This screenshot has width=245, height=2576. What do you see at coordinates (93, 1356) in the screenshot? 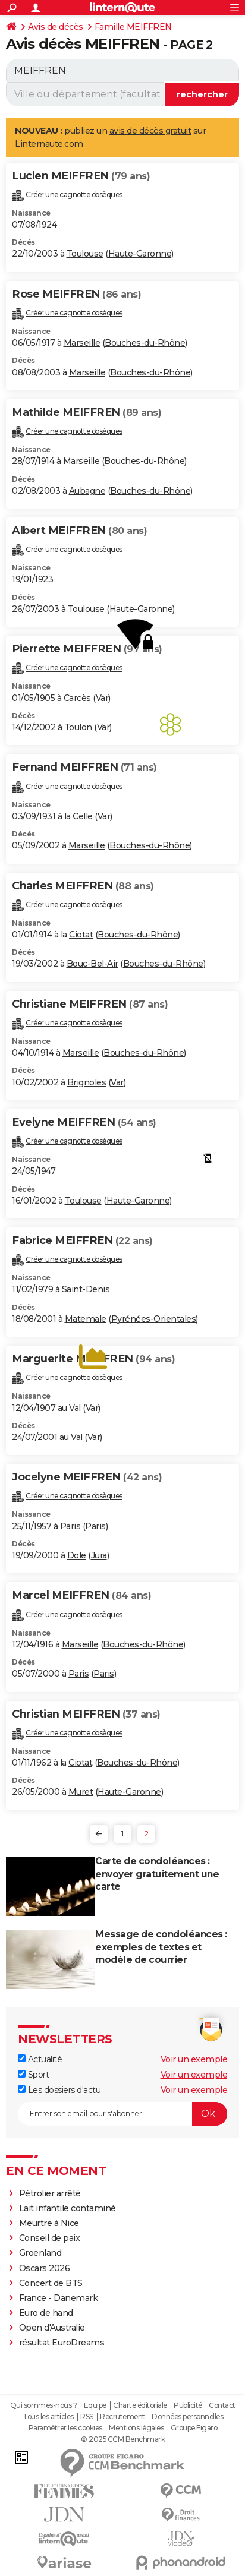
I see `view area chart analytics` at bounding box center [93, 1356].